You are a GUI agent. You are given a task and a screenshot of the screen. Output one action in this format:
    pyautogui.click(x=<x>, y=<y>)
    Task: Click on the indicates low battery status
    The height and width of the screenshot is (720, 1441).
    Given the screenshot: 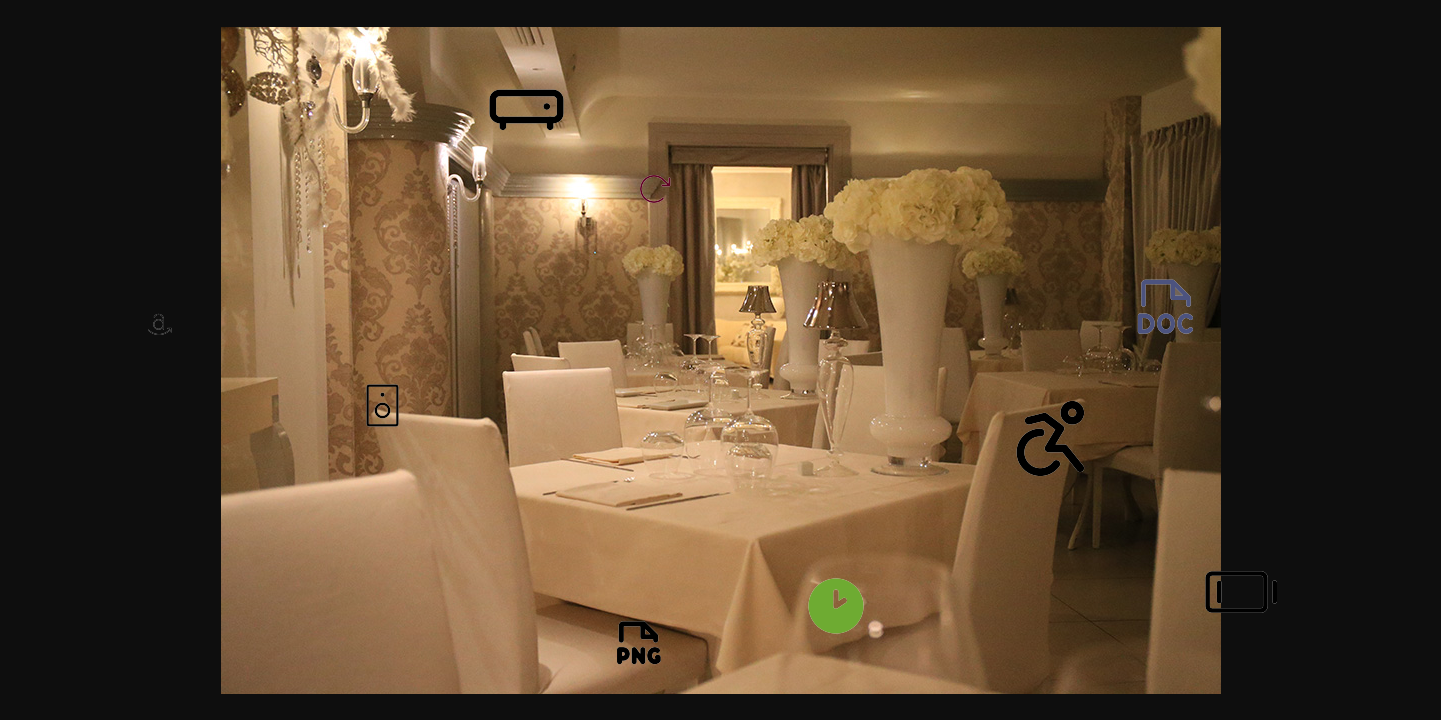 What is the action you would take?
    pyautogui.click(x=1240, y=592)
    